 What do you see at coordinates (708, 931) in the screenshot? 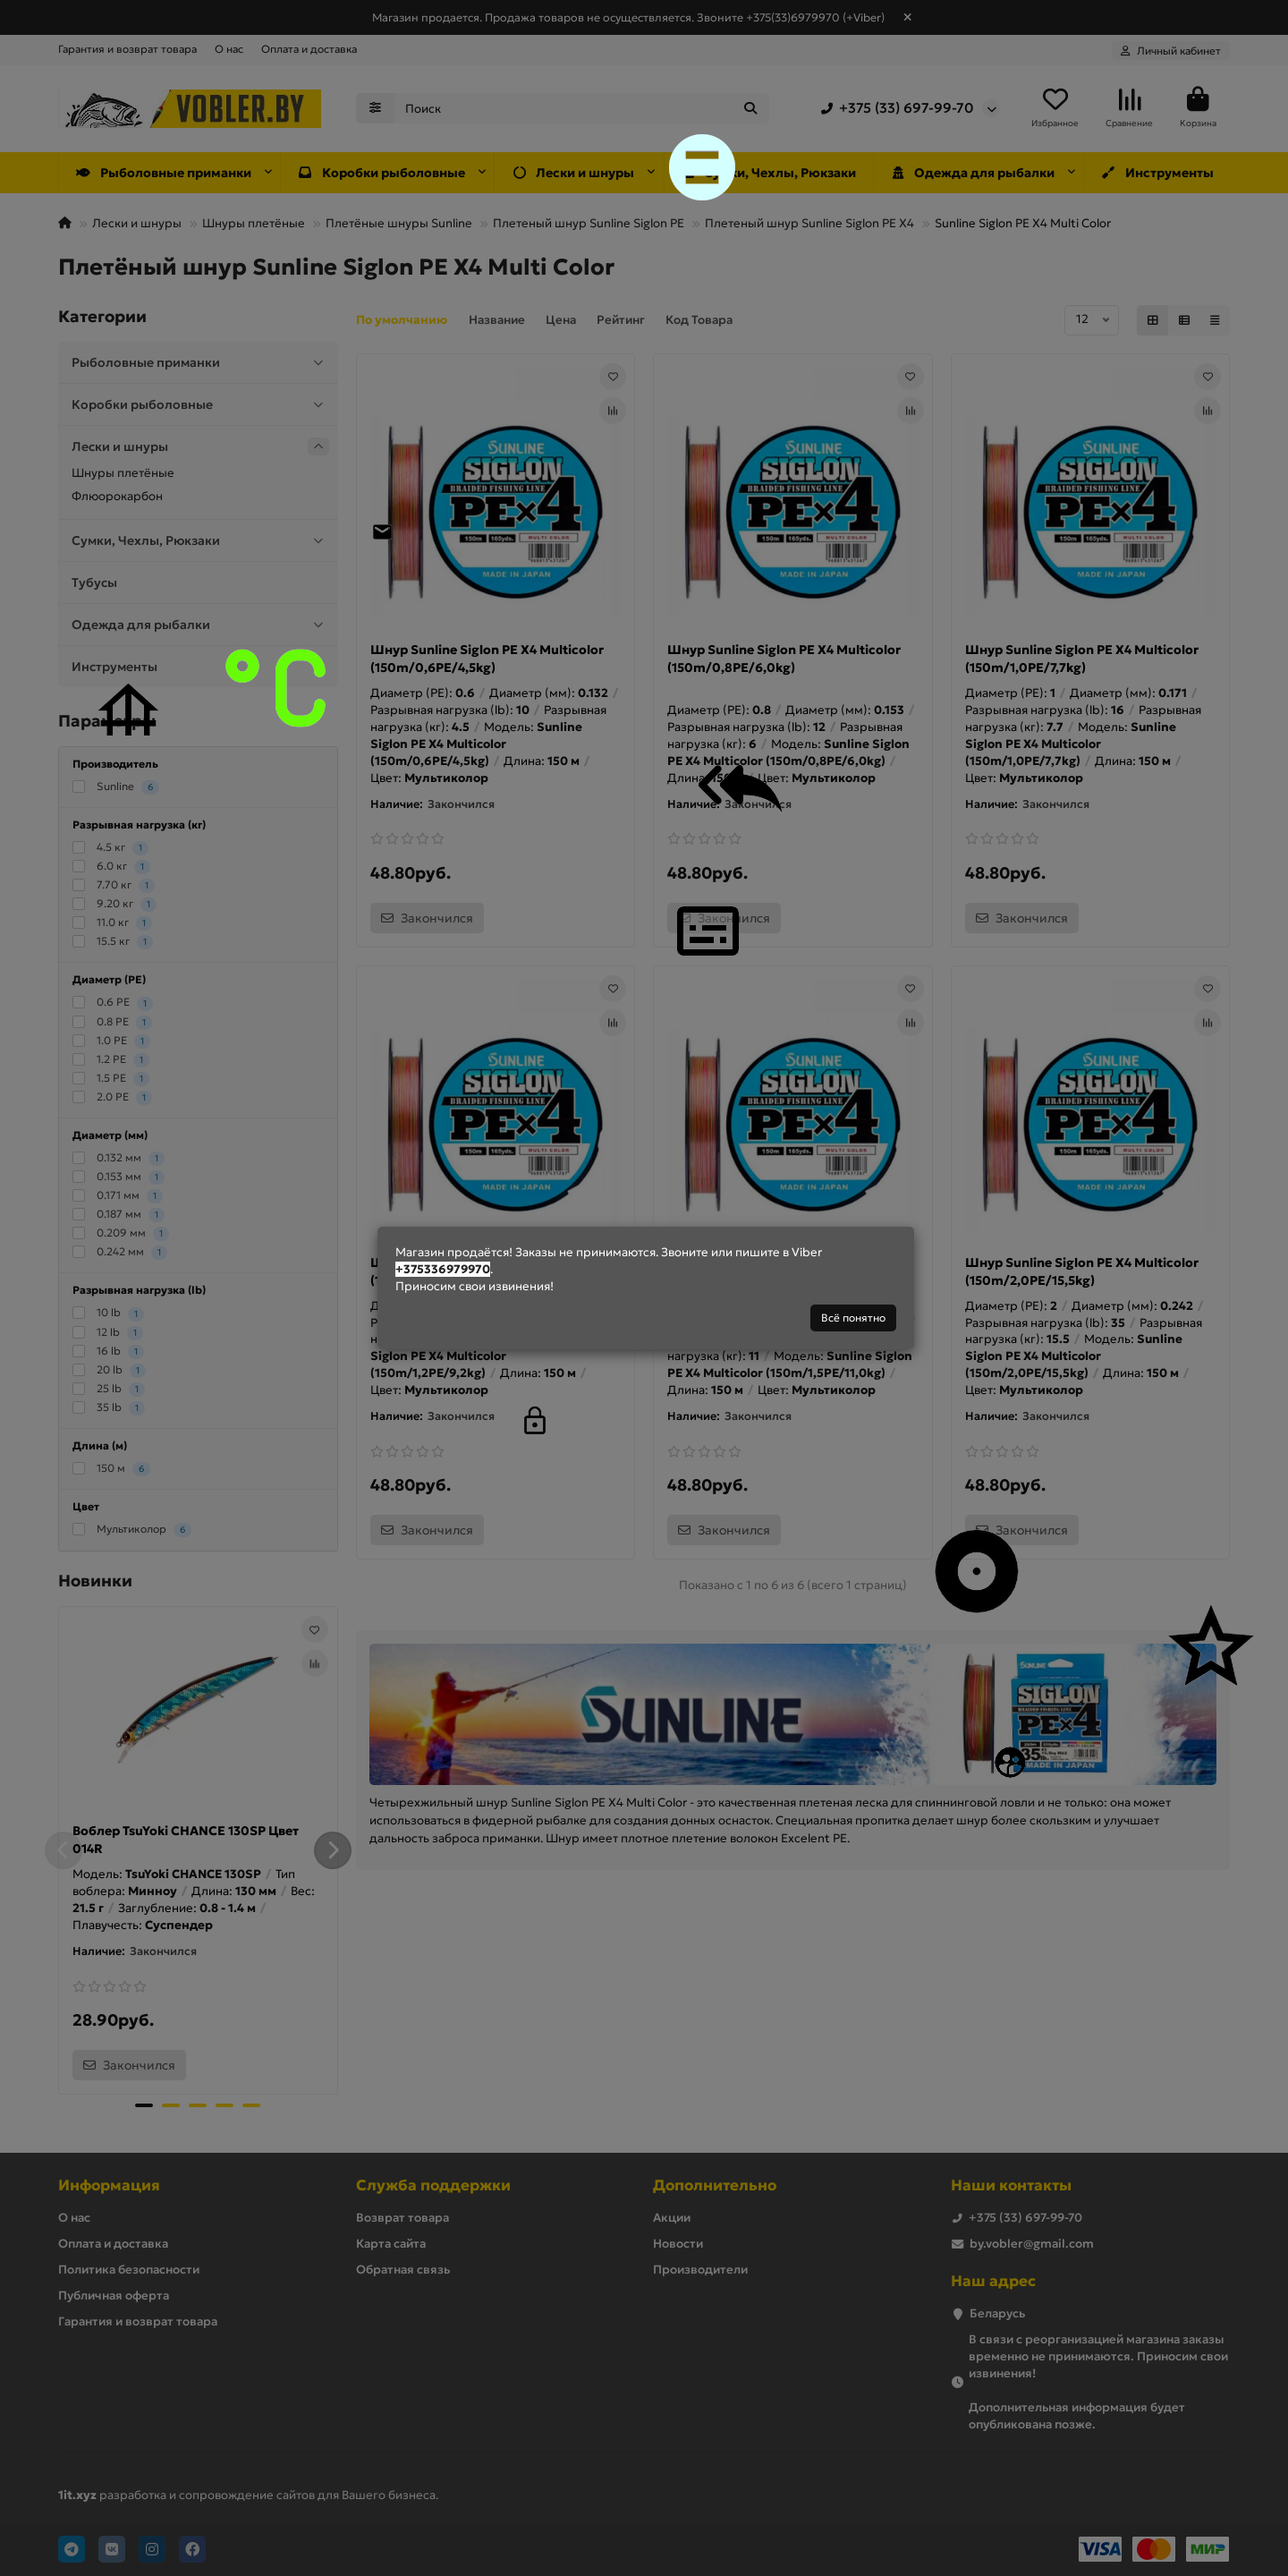
I see `toggle subtitles or closed captions on/off` at bounding box center [708, 931].